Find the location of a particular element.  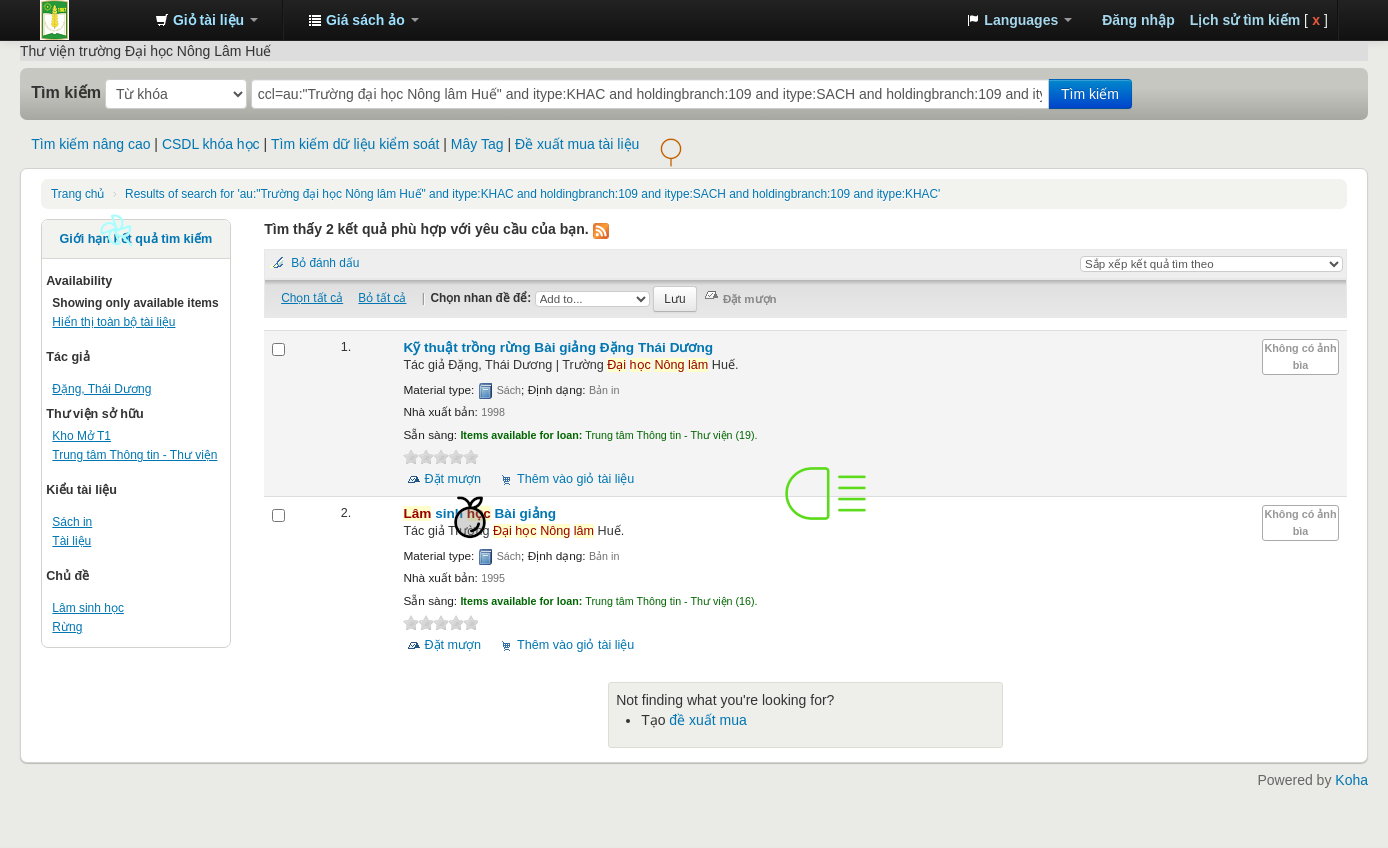

toggle vehicle headlights on/off is located at coordinates (825, 493).